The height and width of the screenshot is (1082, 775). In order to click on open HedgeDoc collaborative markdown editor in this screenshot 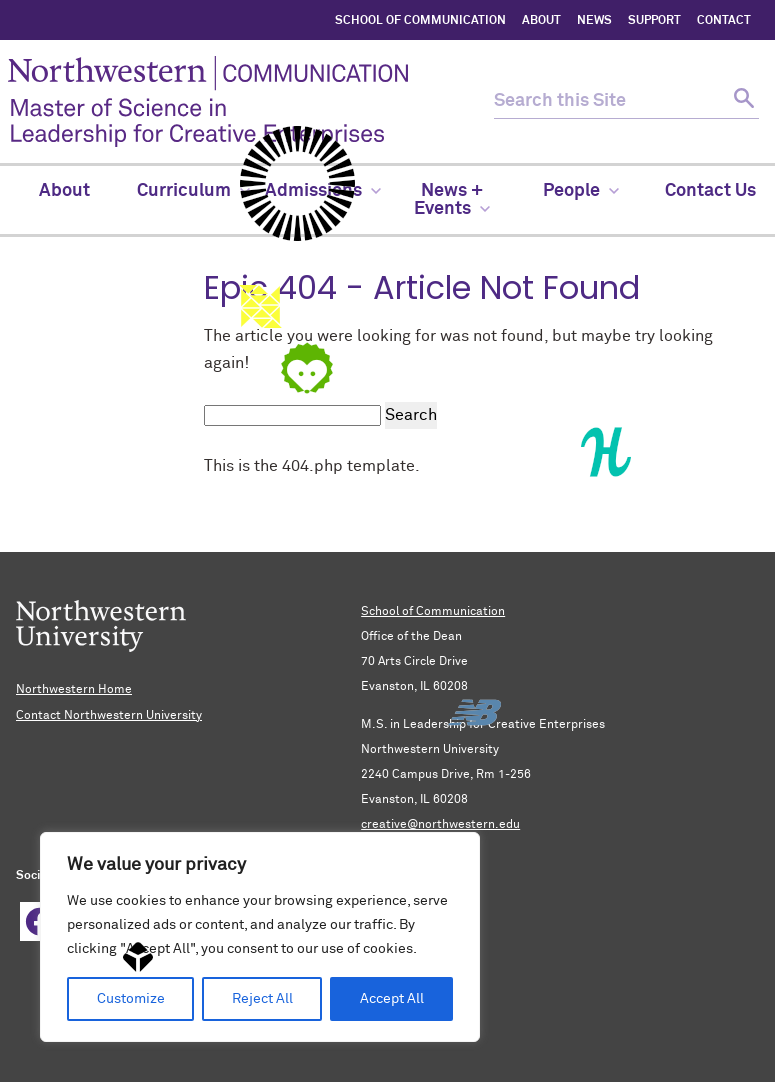, I will do `click(307, 368)`.